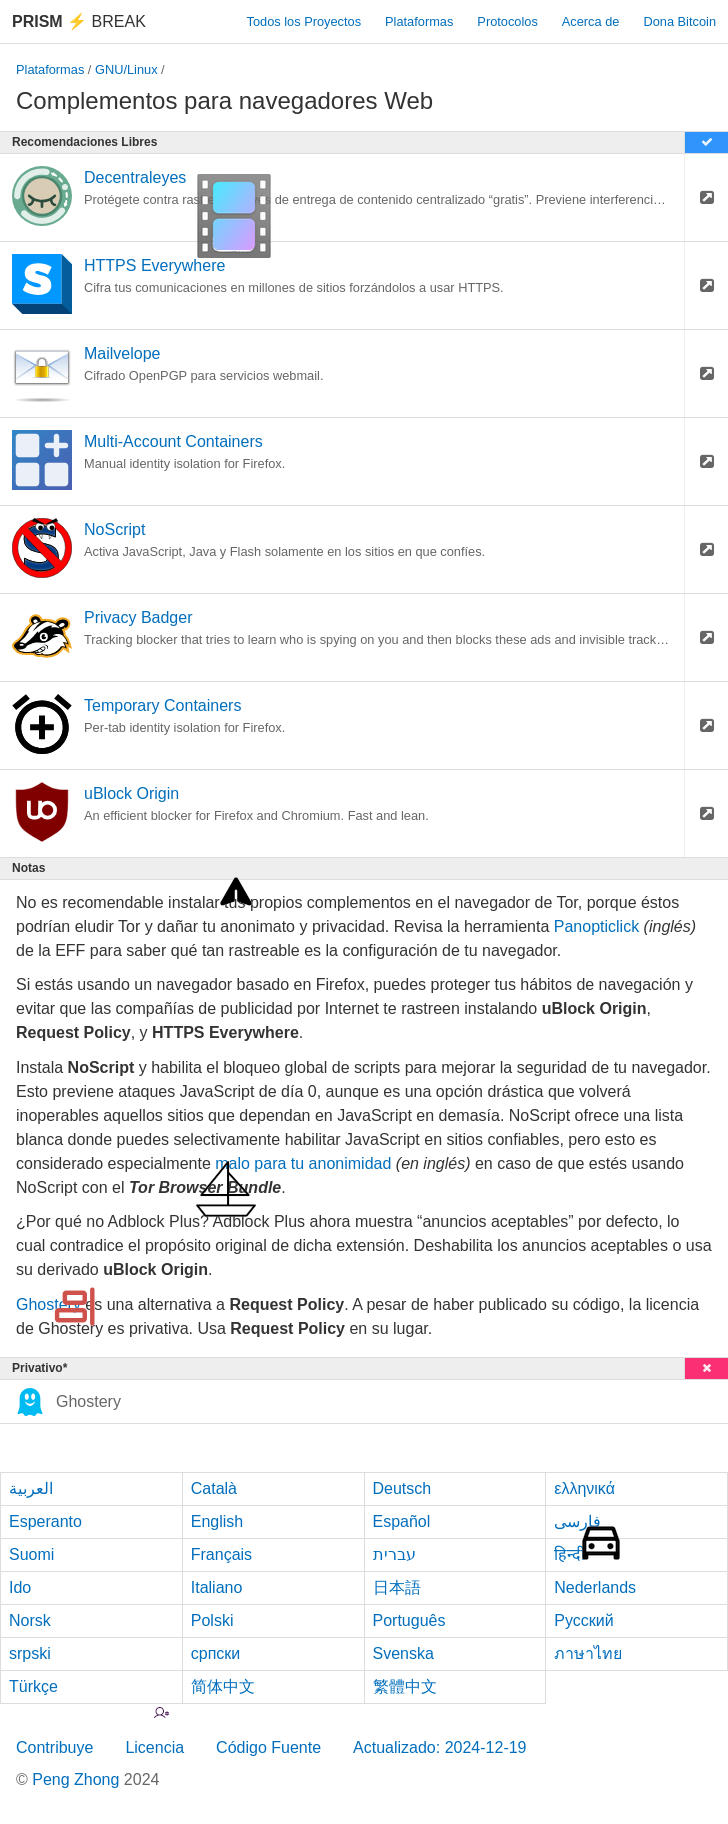 The image size is (728, 1824). What do you see at coordinates (234, 216) in the screenshot?
I see `open video player or media library` at bounding box center [234, 216].